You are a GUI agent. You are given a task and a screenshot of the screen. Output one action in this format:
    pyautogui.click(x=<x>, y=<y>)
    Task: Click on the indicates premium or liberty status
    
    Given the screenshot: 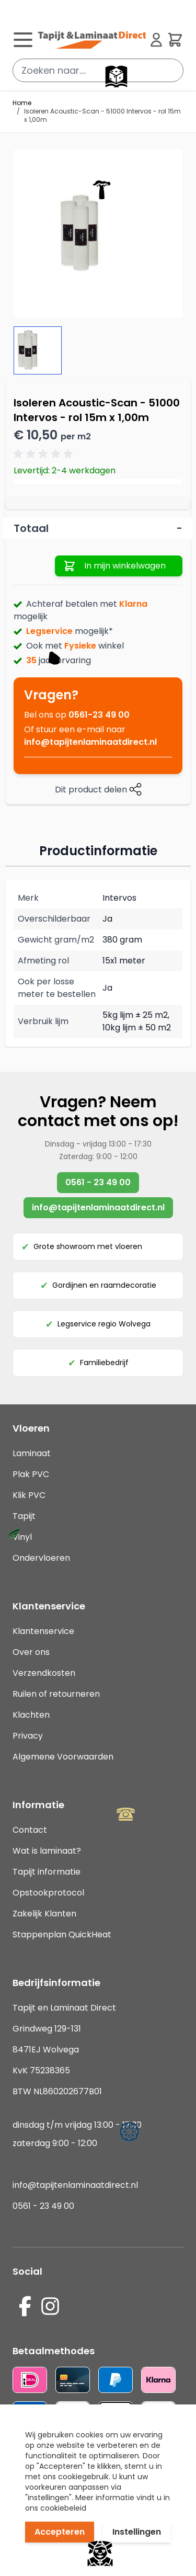 What is the action you would take?
    pyautogui.click(x=14, y=1534)
    